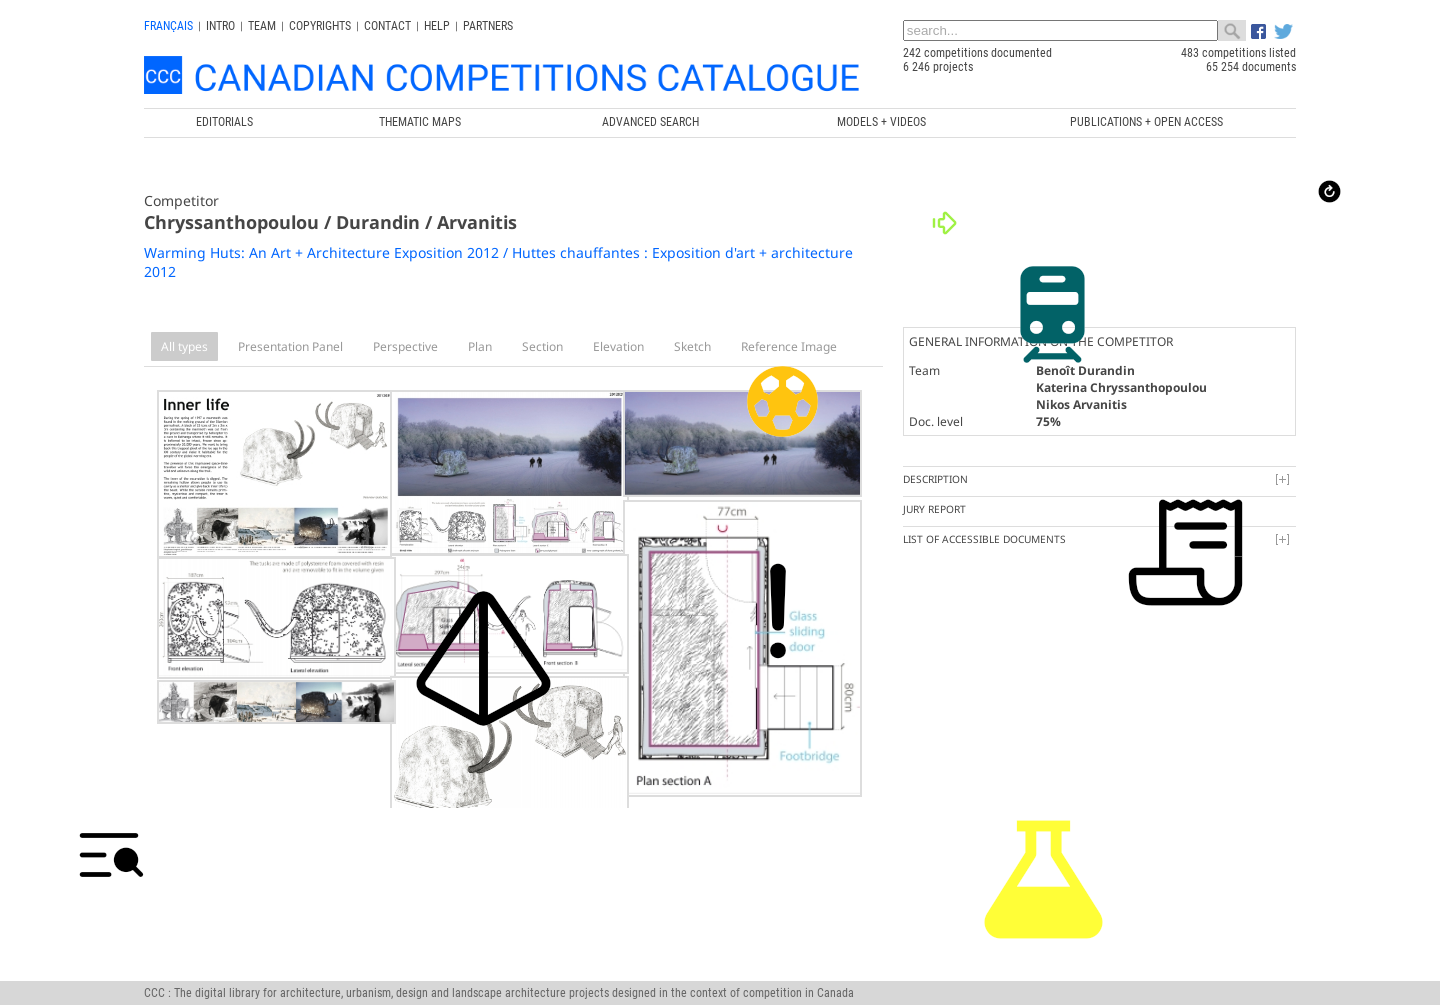 This screenshot has width=1440, height=1005. Describe the element at coordinates (1185, 552) in the screenshot. I see `view purchase receipt or transaction history` at that location.